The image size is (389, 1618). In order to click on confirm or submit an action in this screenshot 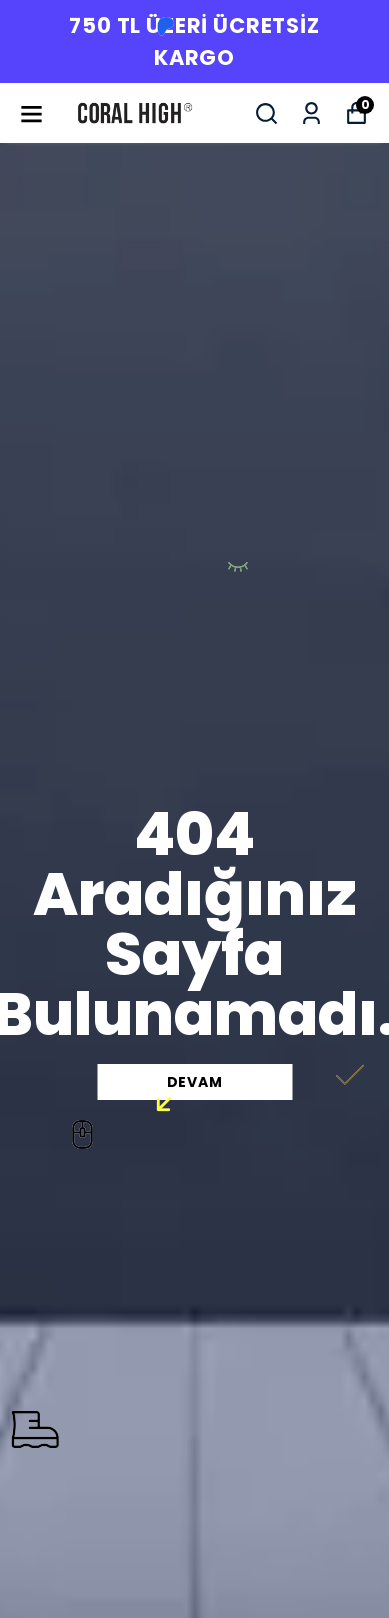, I will do `click(349, 1073)`.